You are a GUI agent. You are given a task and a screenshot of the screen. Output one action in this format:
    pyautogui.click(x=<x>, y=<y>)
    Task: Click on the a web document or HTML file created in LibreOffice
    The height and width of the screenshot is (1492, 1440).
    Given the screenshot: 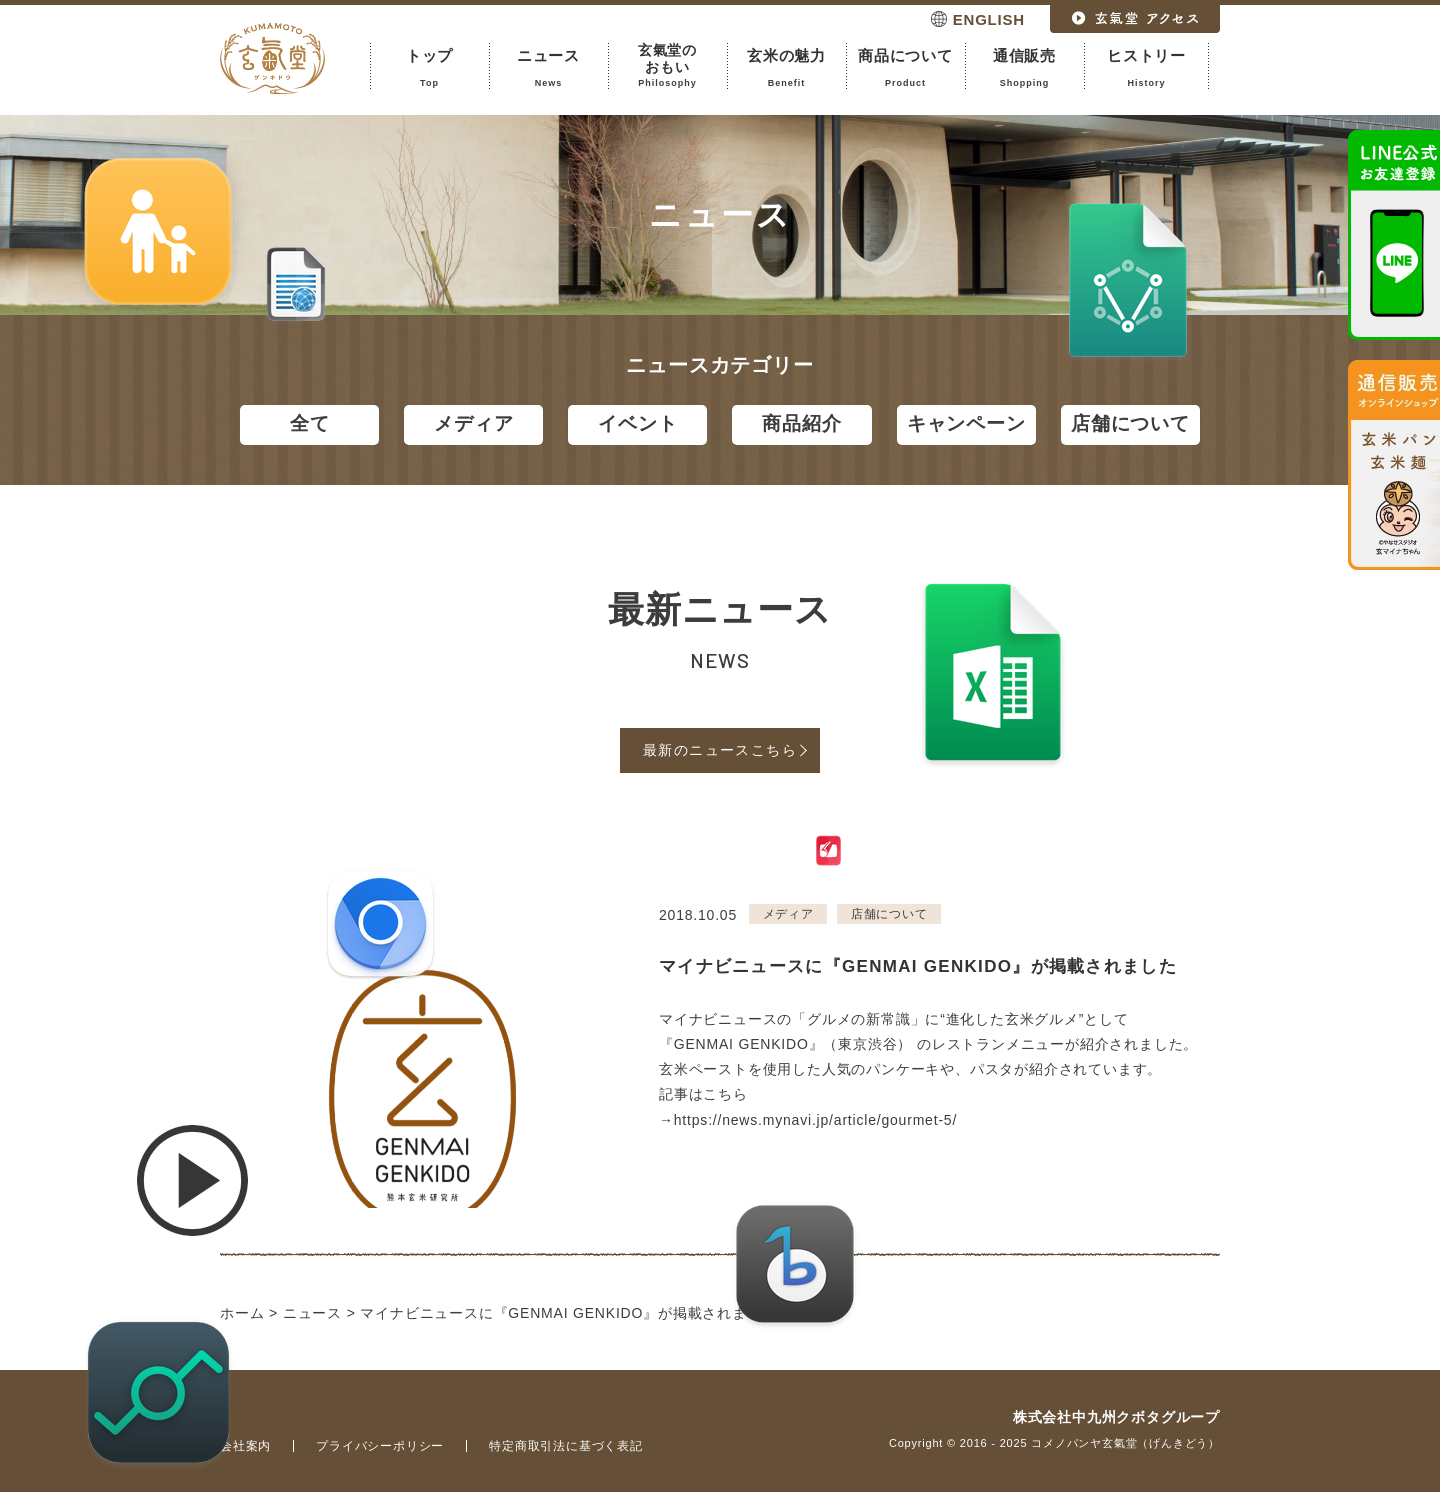 What is the action you would take?
    pyautogui.click(x=296, y=284)
    